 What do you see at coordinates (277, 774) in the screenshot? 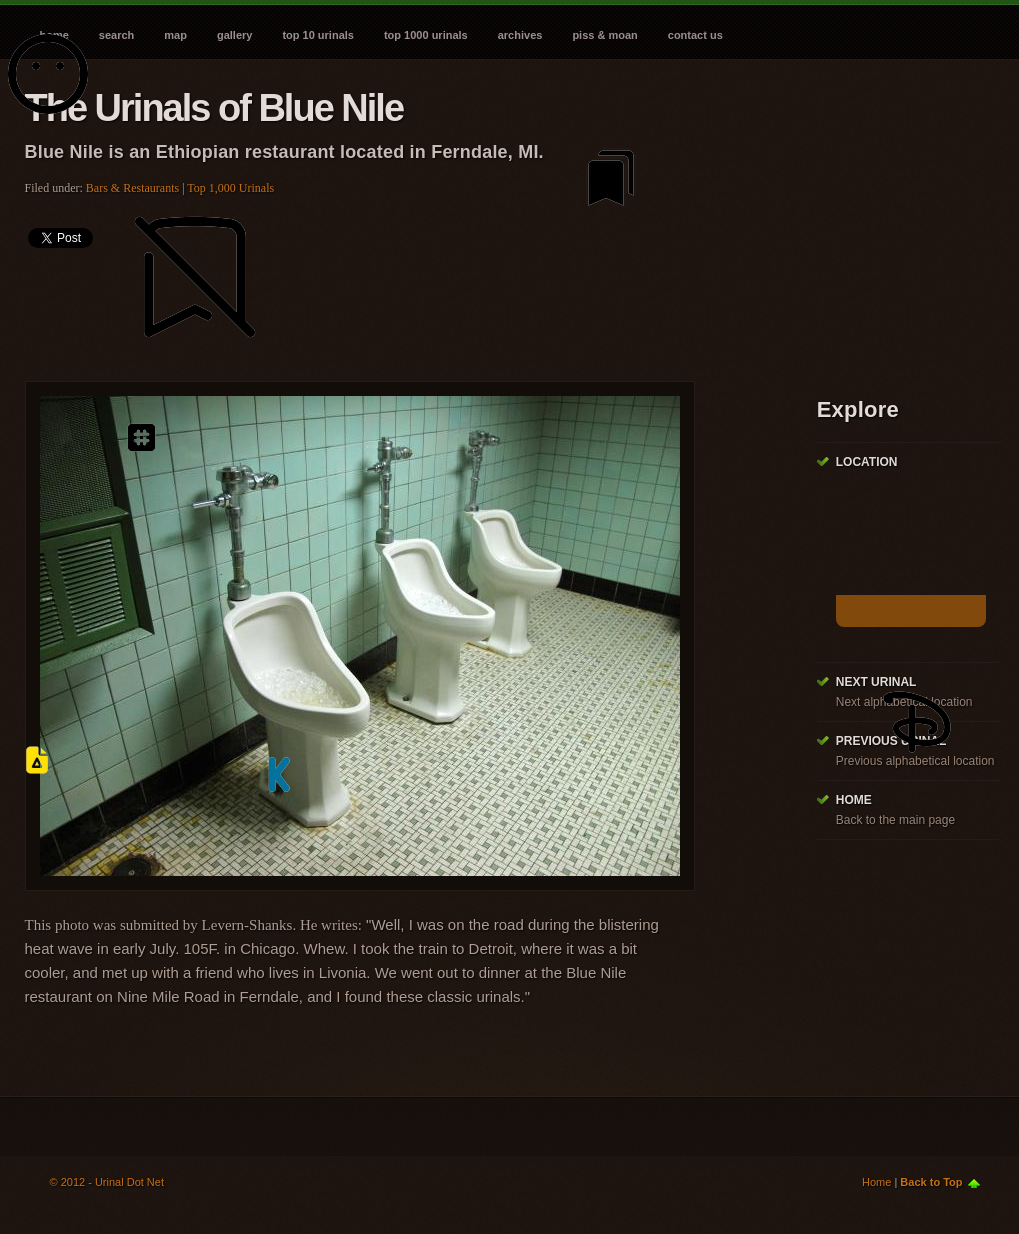
I see `indicates items starting with the letter K` at bounding box center [277, 774].